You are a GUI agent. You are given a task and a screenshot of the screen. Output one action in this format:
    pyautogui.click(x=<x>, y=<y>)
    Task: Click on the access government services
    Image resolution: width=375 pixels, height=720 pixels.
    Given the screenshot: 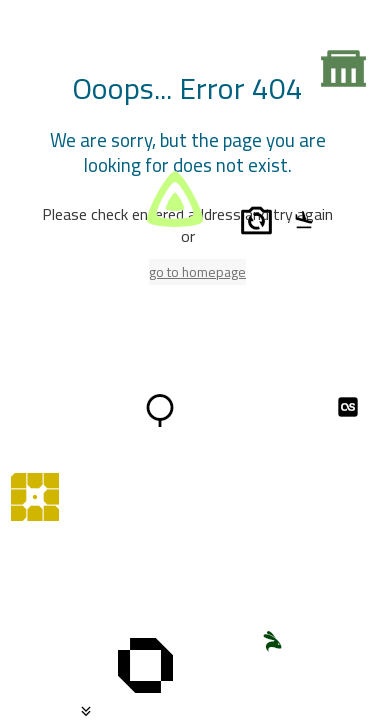 What is the action you would take?
    pyautogui.click(x=343, y=68)
    